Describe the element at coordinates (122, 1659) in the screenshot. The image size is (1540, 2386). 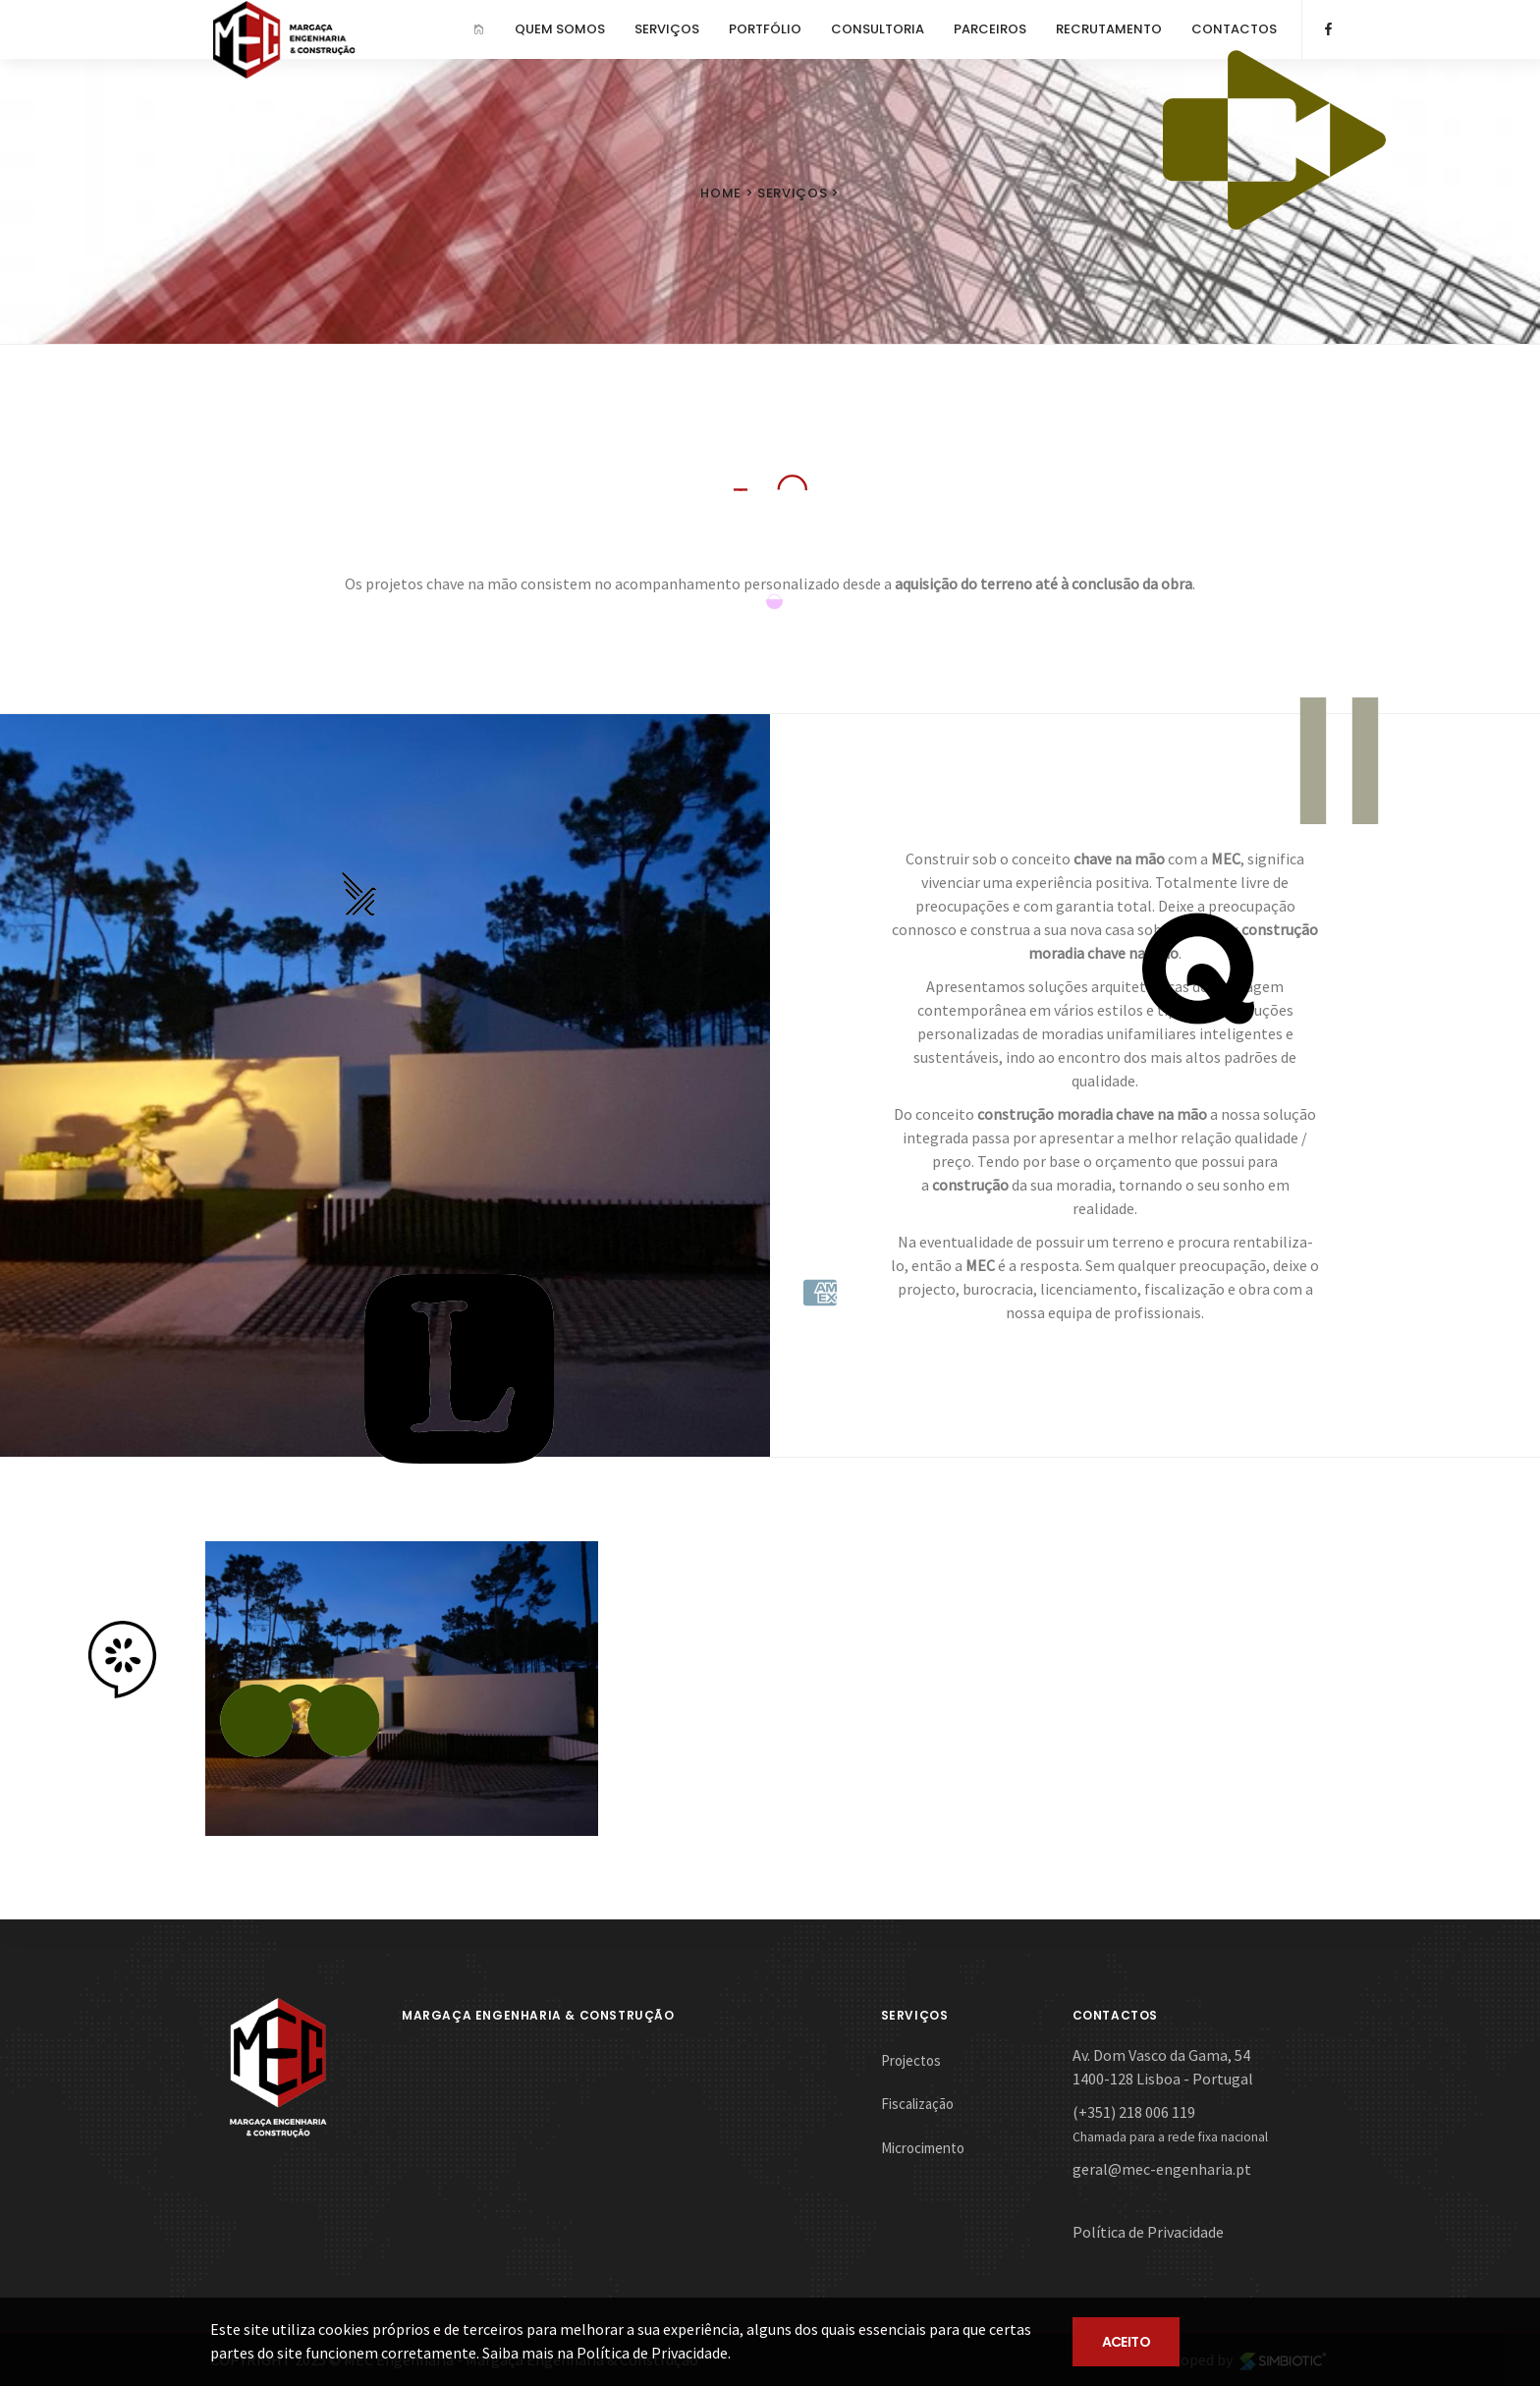
I see `cucumber testing framework logo` at that location.